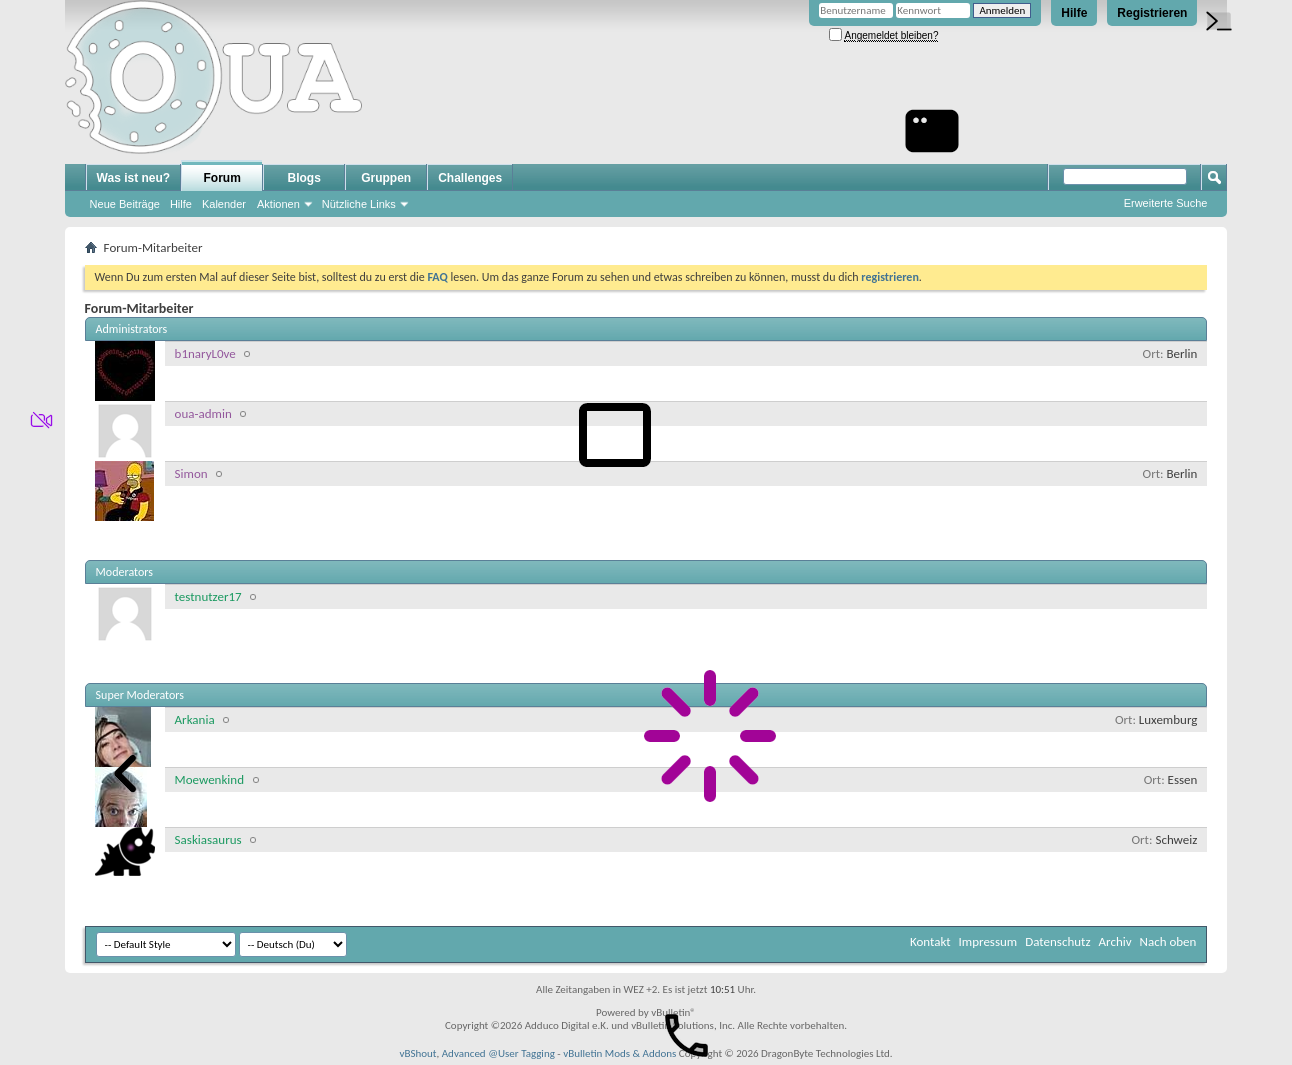 The height and width of the screenshot is (1065, 1292). I want to click on crop image to 3:2 aspect ratio, so click(615, 435).